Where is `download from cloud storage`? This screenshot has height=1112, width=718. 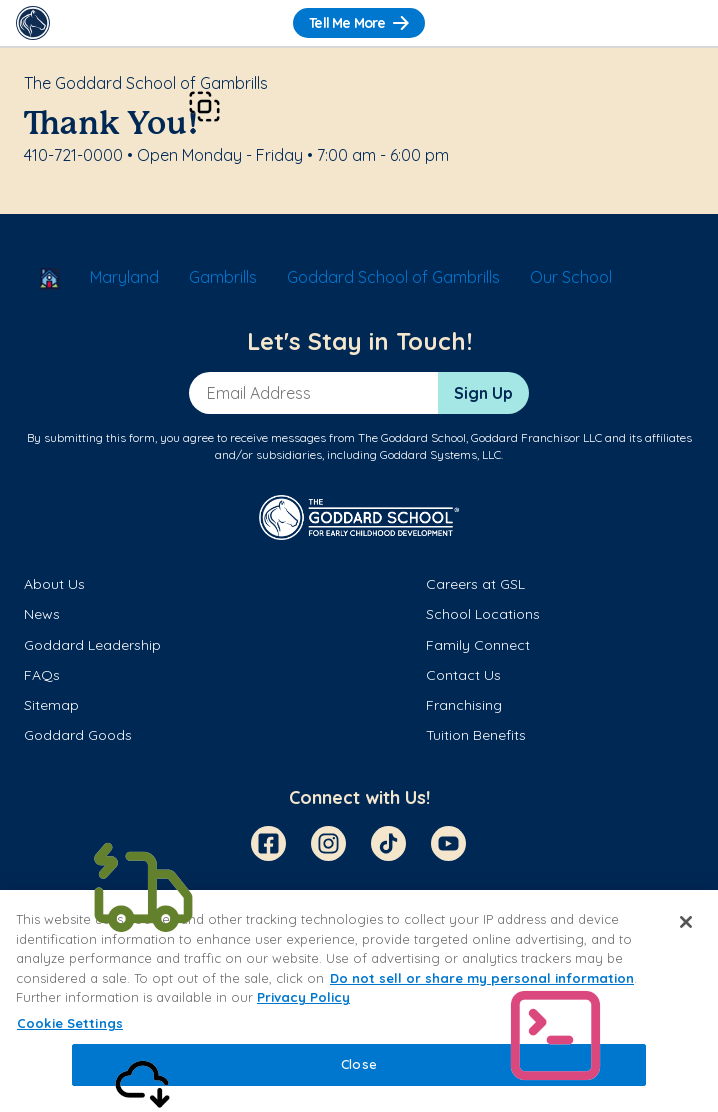 download from cloud storage is located at coordinates (142, 1080).